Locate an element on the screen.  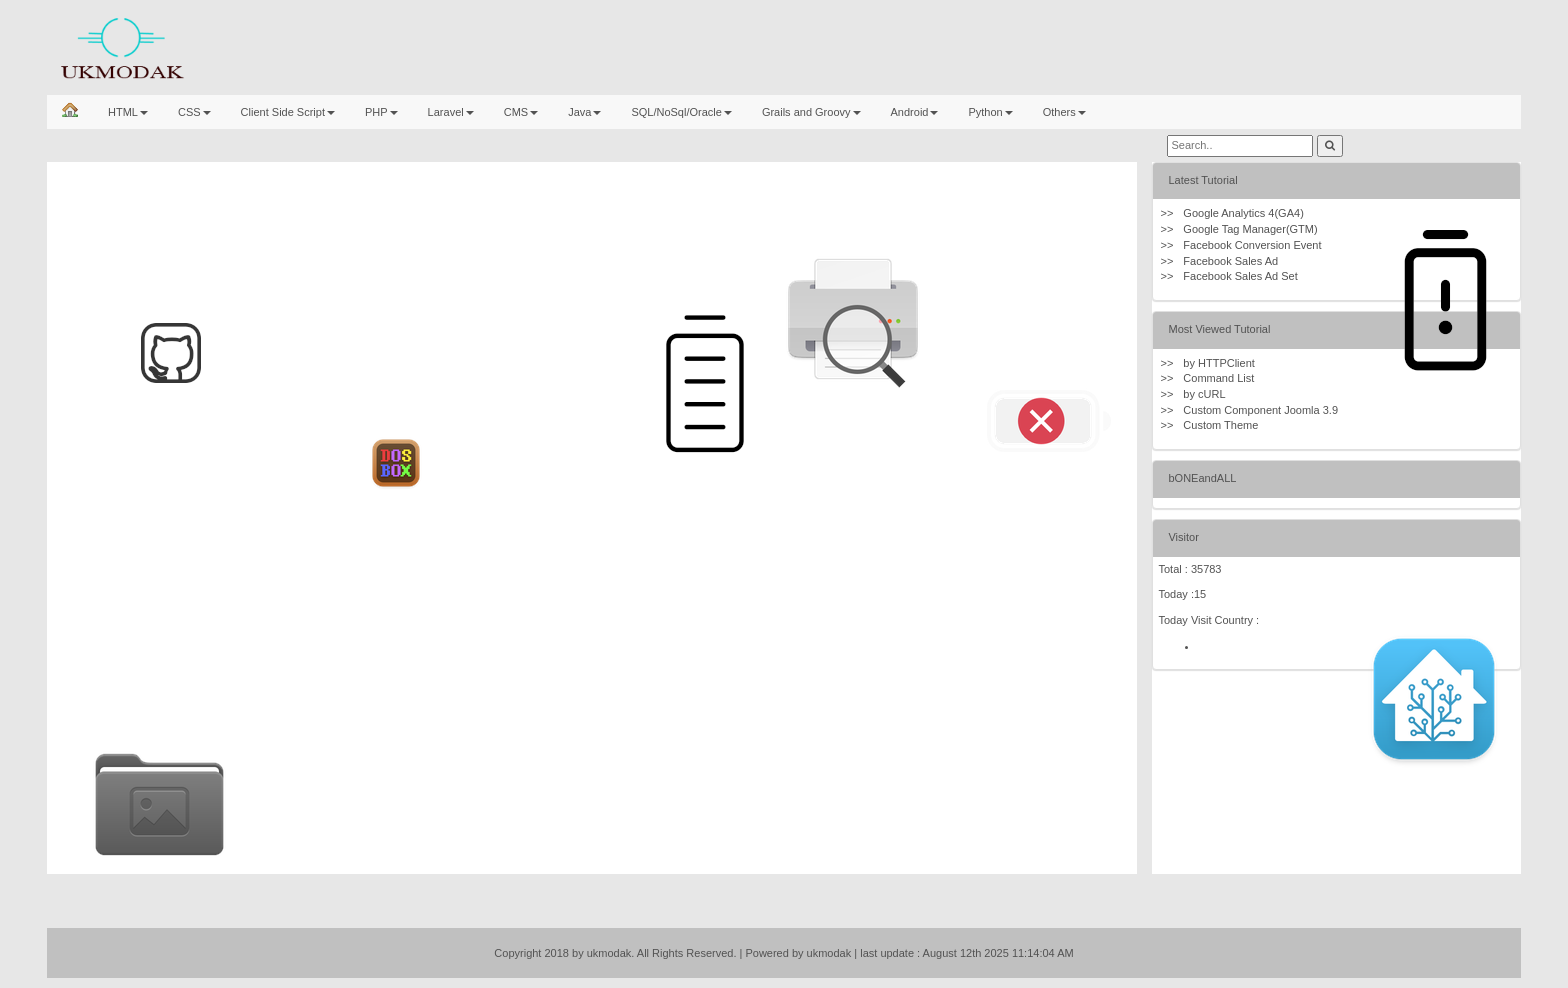
indicates low battery warning is located at coordinates (1445, 302).